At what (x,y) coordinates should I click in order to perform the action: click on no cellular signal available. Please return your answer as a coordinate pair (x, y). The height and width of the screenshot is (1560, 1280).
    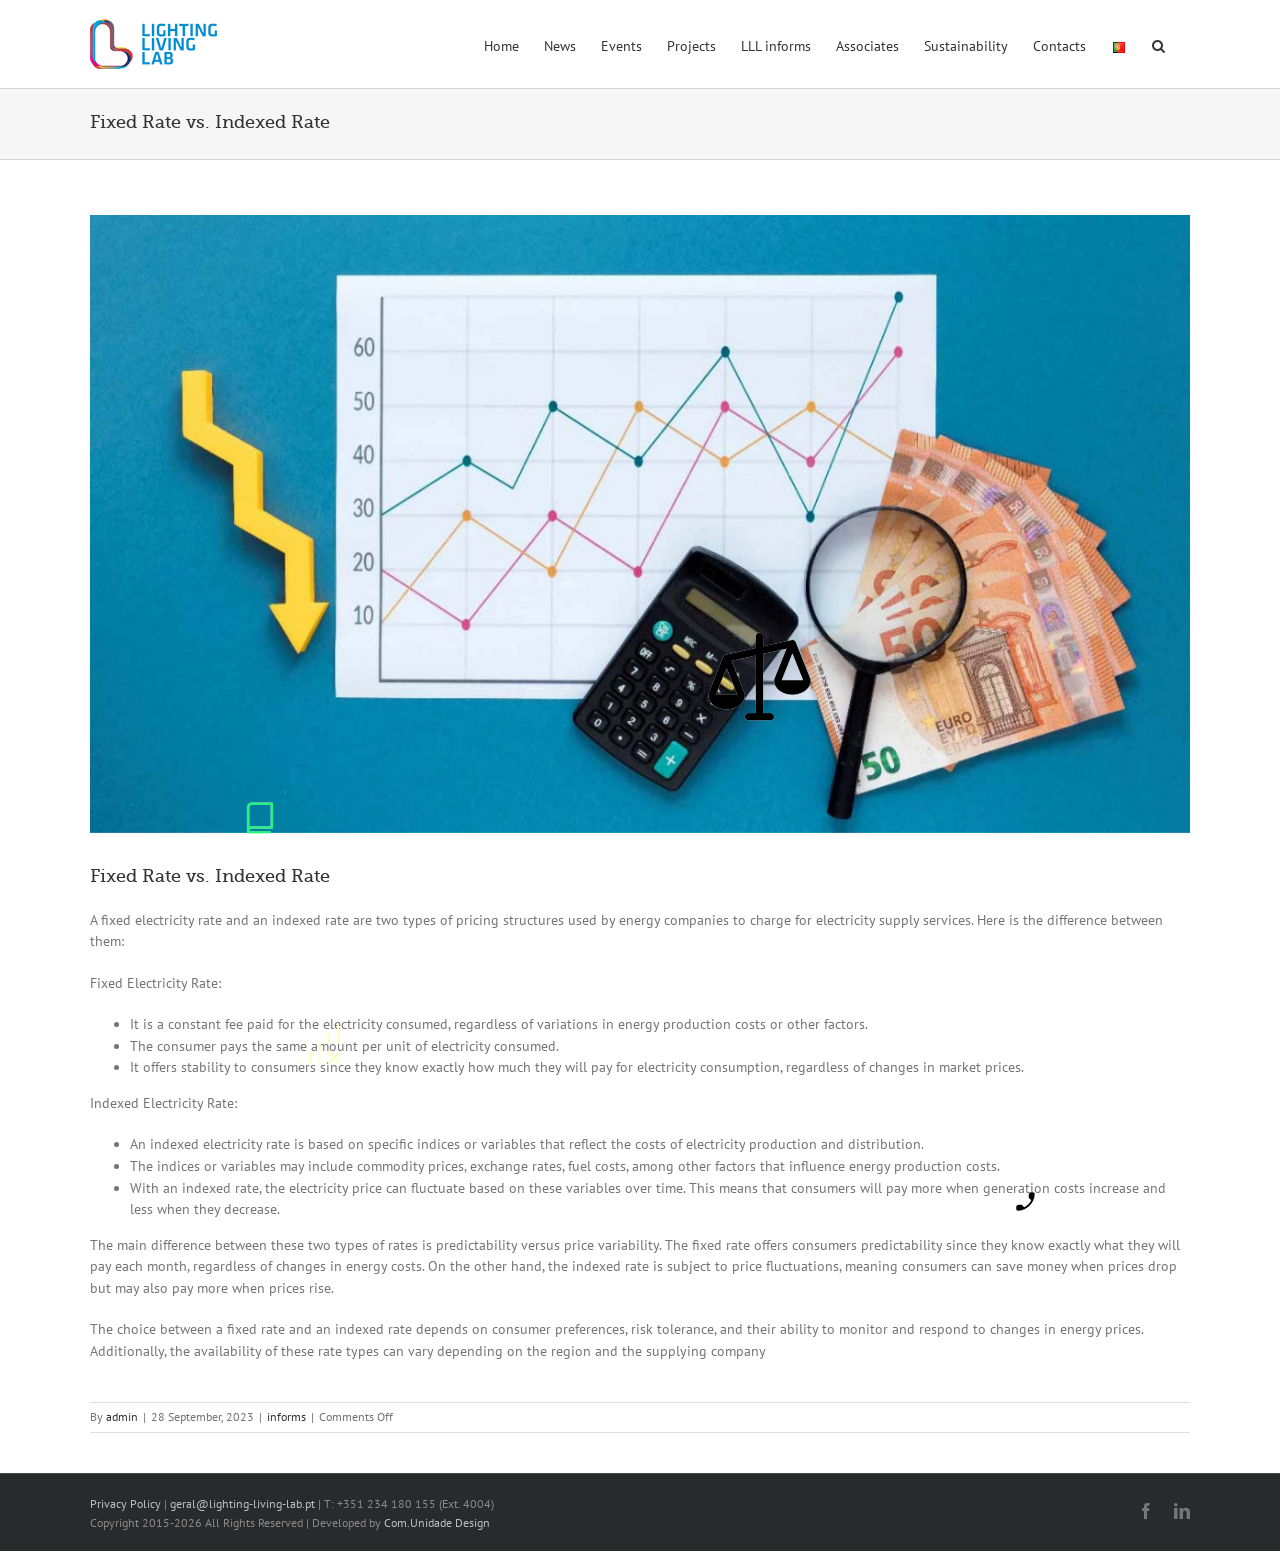
    Looking at the image, I should click on (321, 1046).